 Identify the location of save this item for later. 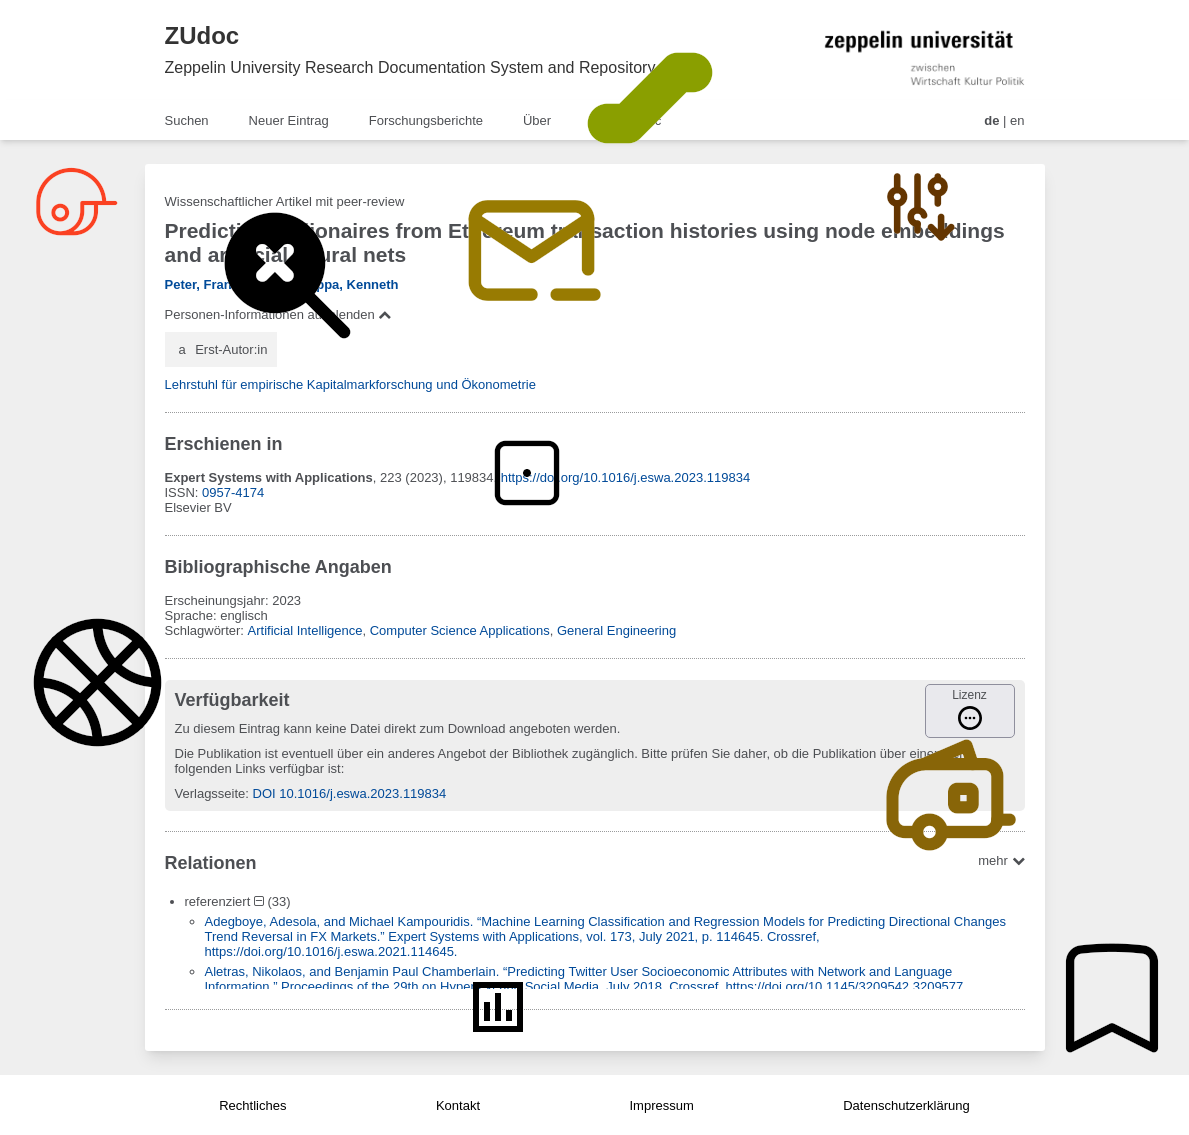
(1112, 998).